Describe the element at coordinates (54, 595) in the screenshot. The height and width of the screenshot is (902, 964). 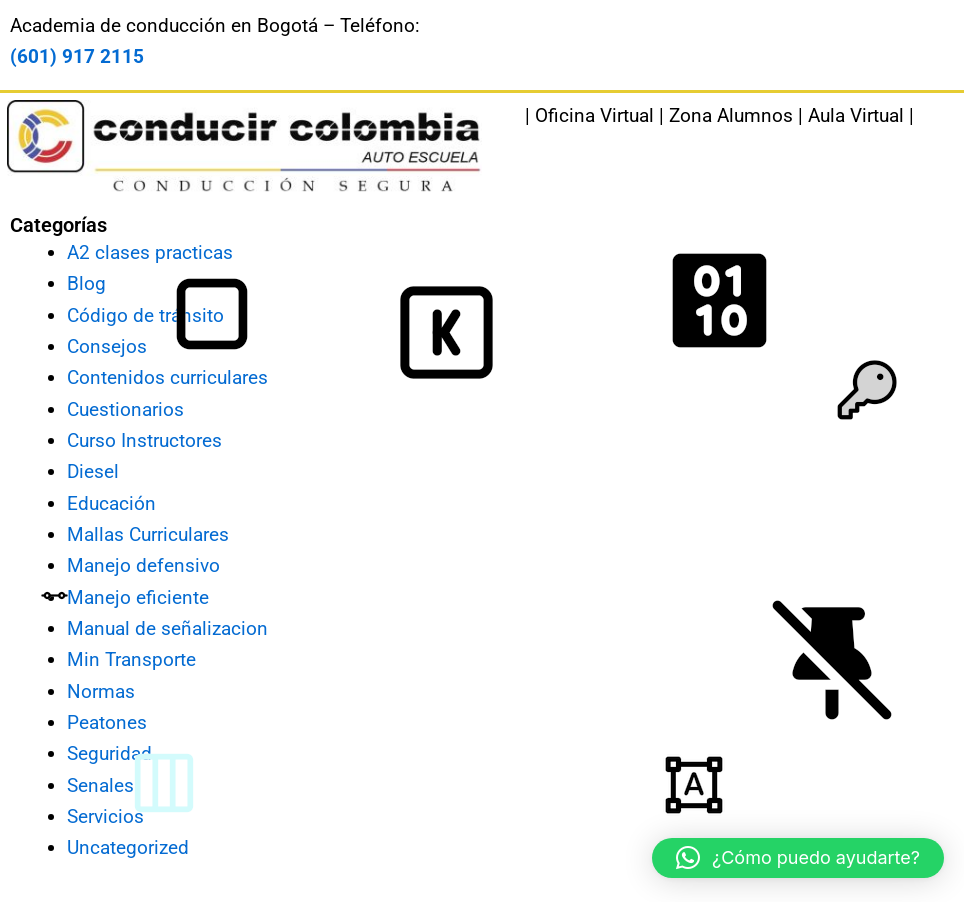
I see `indicates a closed circuit or active connection` at that location.